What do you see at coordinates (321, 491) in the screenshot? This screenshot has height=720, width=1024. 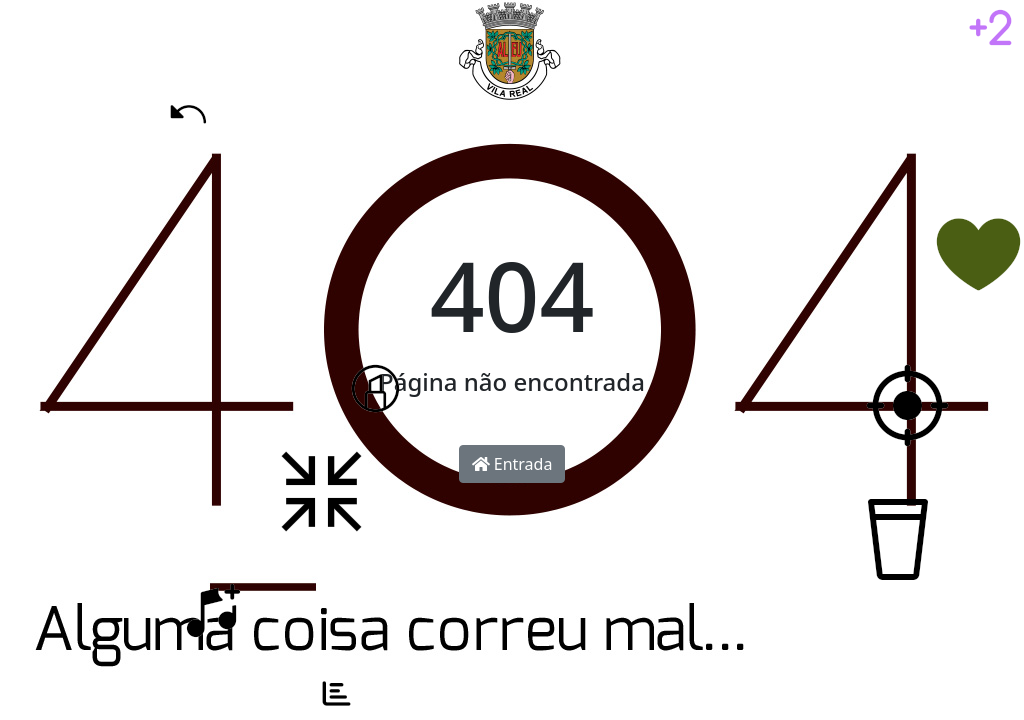 I see `exit fullscreen mode` at bounding box center [321, 491].